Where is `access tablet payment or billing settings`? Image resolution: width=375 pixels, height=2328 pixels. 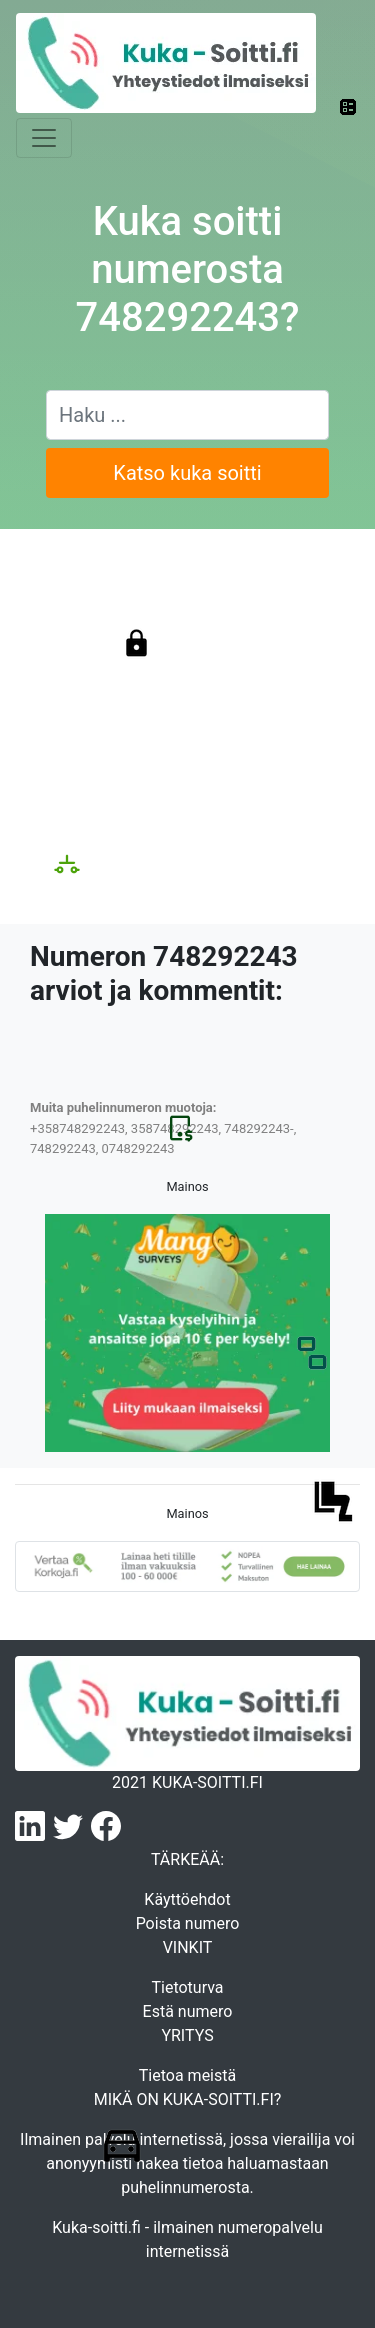 access tablet payment or billing settings is located at coordinates (180, 1128).